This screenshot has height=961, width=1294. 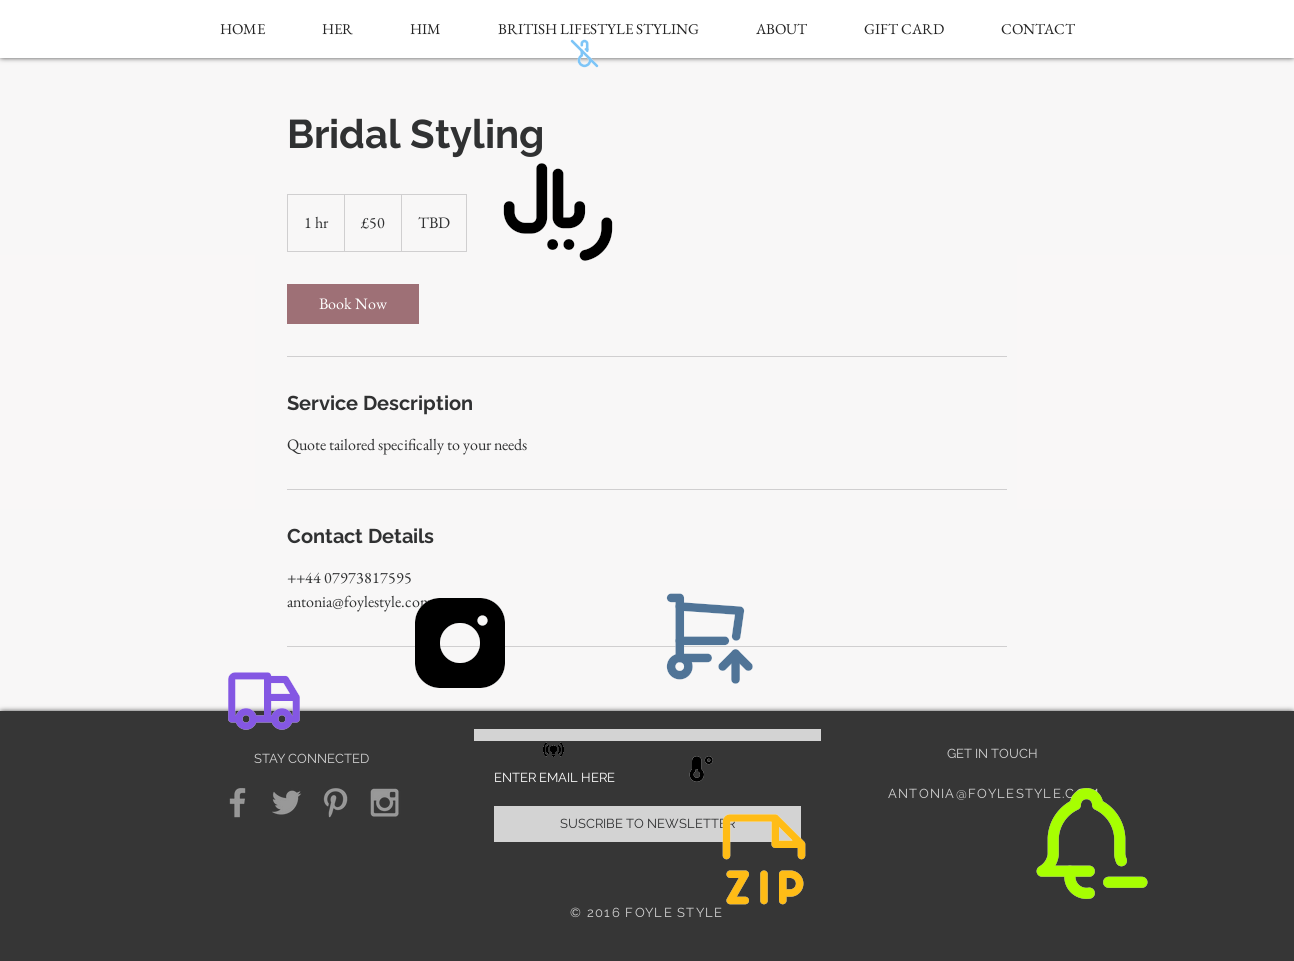 What do you see at coordinates (264, 701) in the screenshot?
I see `track your delivery status` at bounding box center [264, 701].